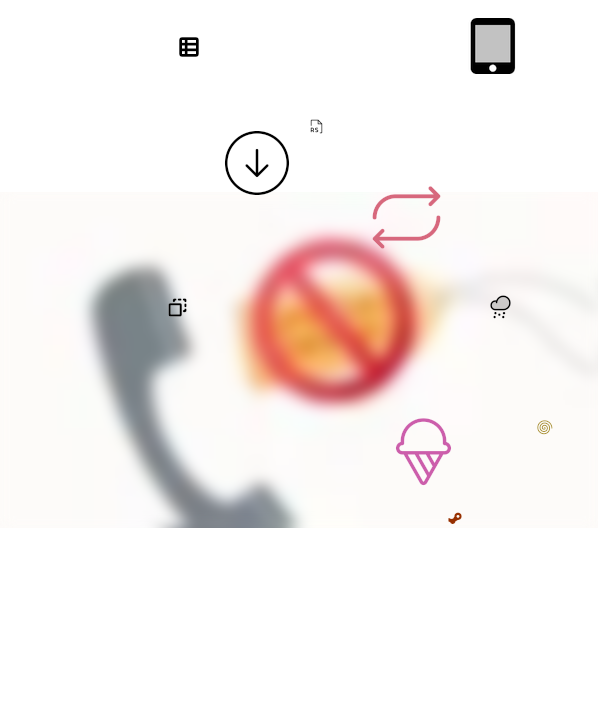  Describe the element at coordinates (406, 217) in the screenshot. I see `enable repeat mode for media playback` at that location.